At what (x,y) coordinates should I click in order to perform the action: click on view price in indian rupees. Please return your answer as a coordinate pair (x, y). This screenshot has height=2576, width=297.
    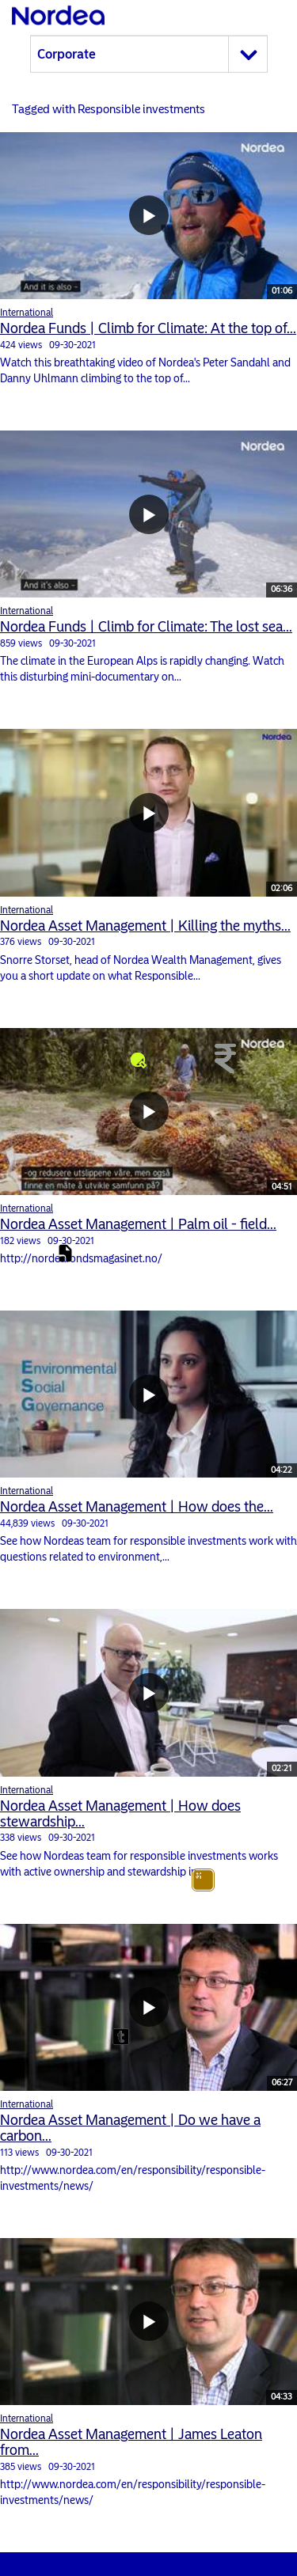
    Looking at the image, I should click on (225, 1058).